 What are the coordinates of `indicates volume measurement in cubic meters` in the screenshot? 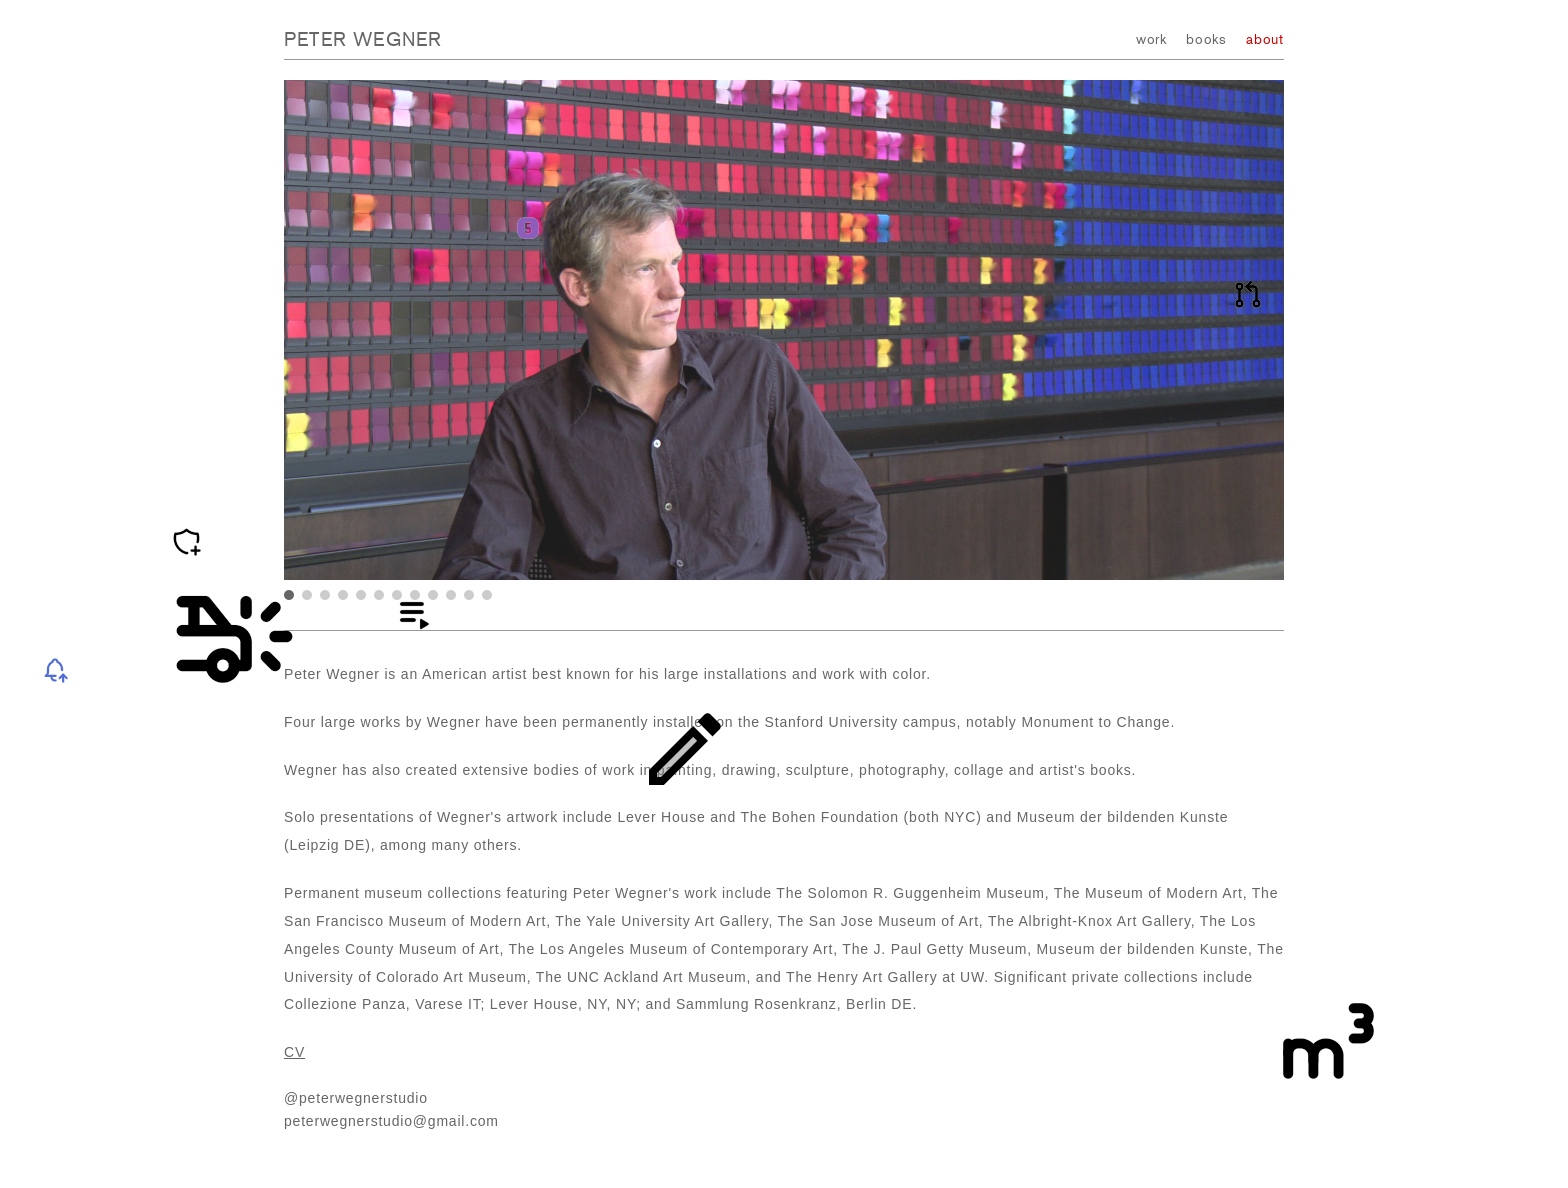 It's located at (1328, 1043).